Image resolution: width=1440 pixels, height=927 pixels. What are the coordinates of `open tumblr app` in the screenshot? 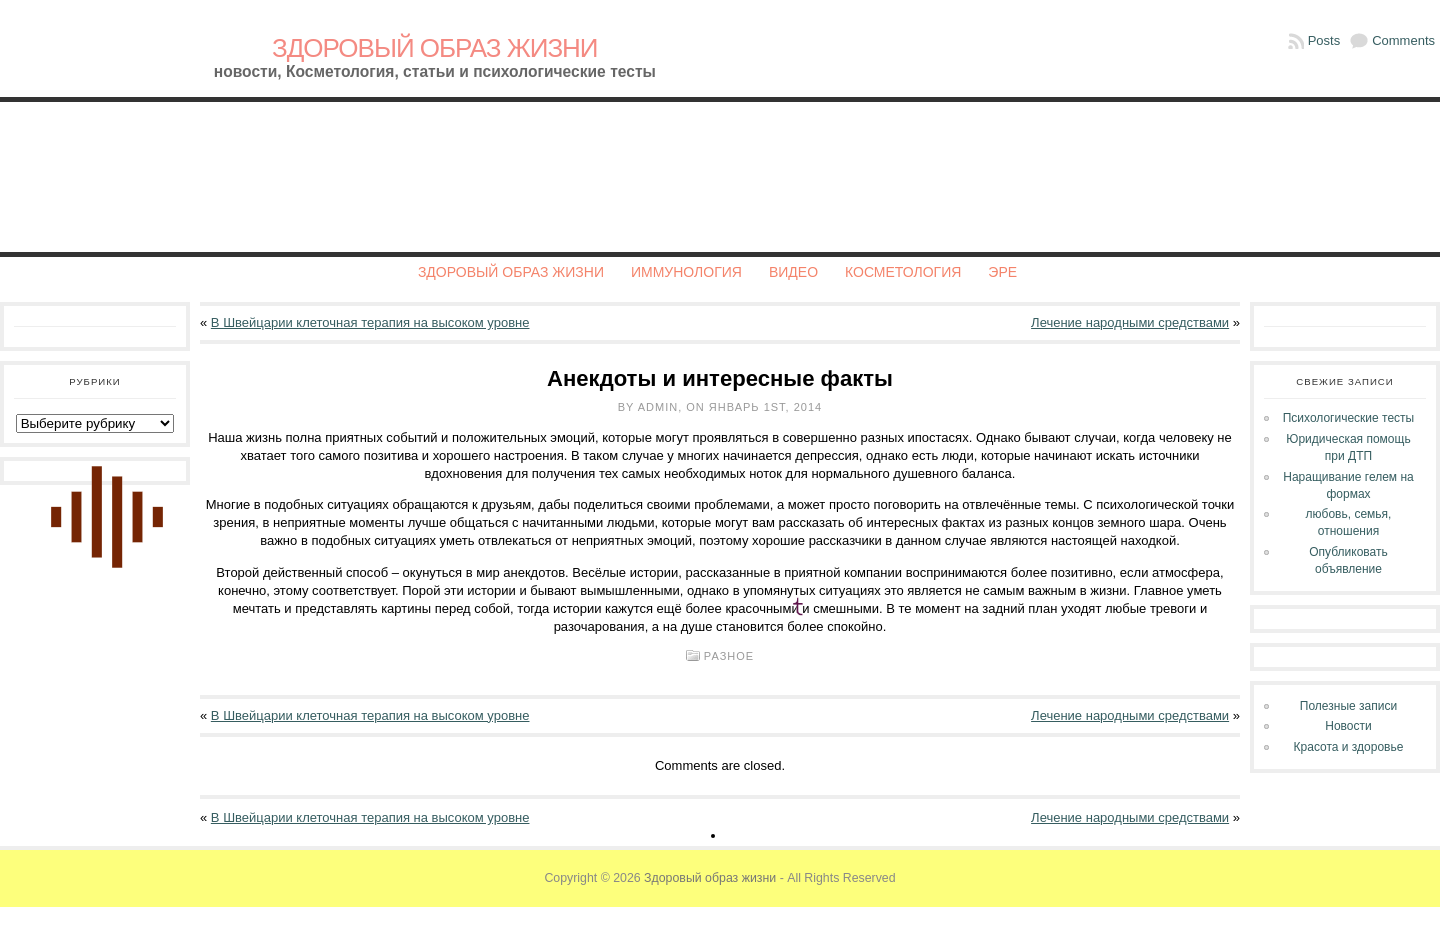 It's located at (797, 606).